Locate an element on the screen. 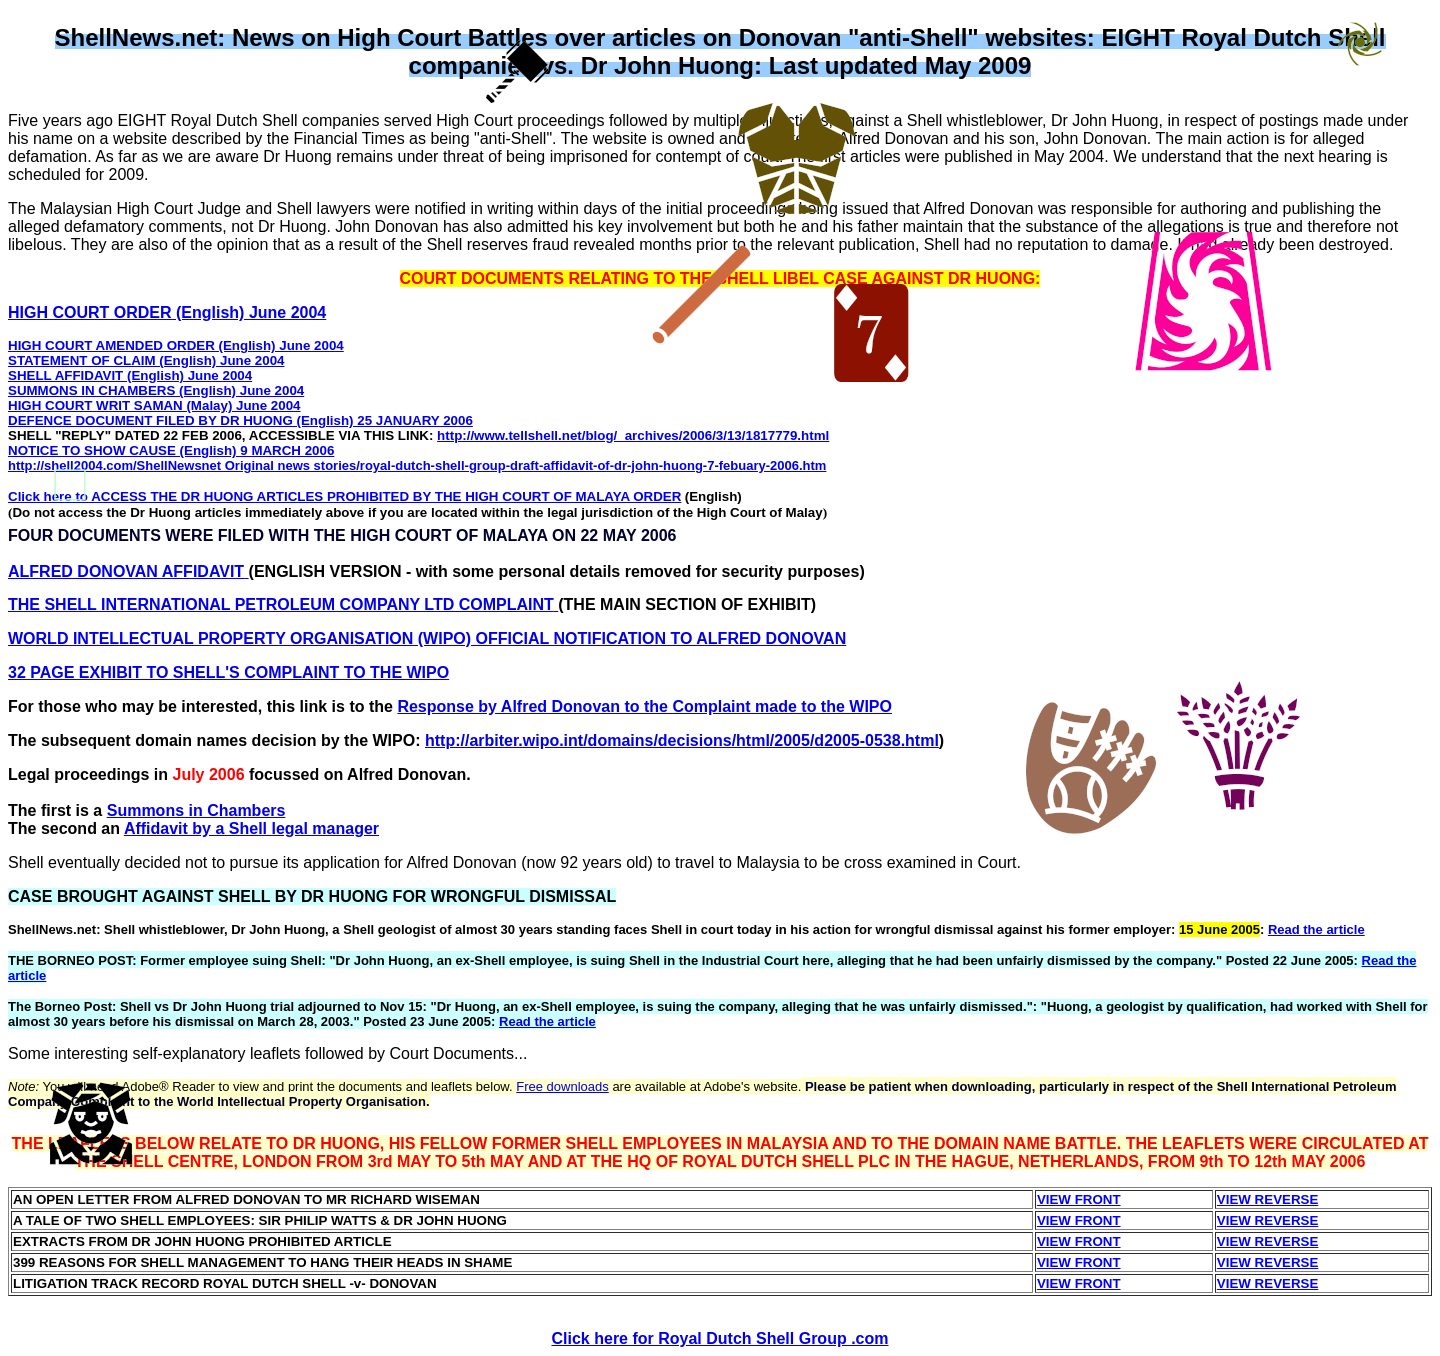  select nun character or avatar is located at coordinates (91, 1123).